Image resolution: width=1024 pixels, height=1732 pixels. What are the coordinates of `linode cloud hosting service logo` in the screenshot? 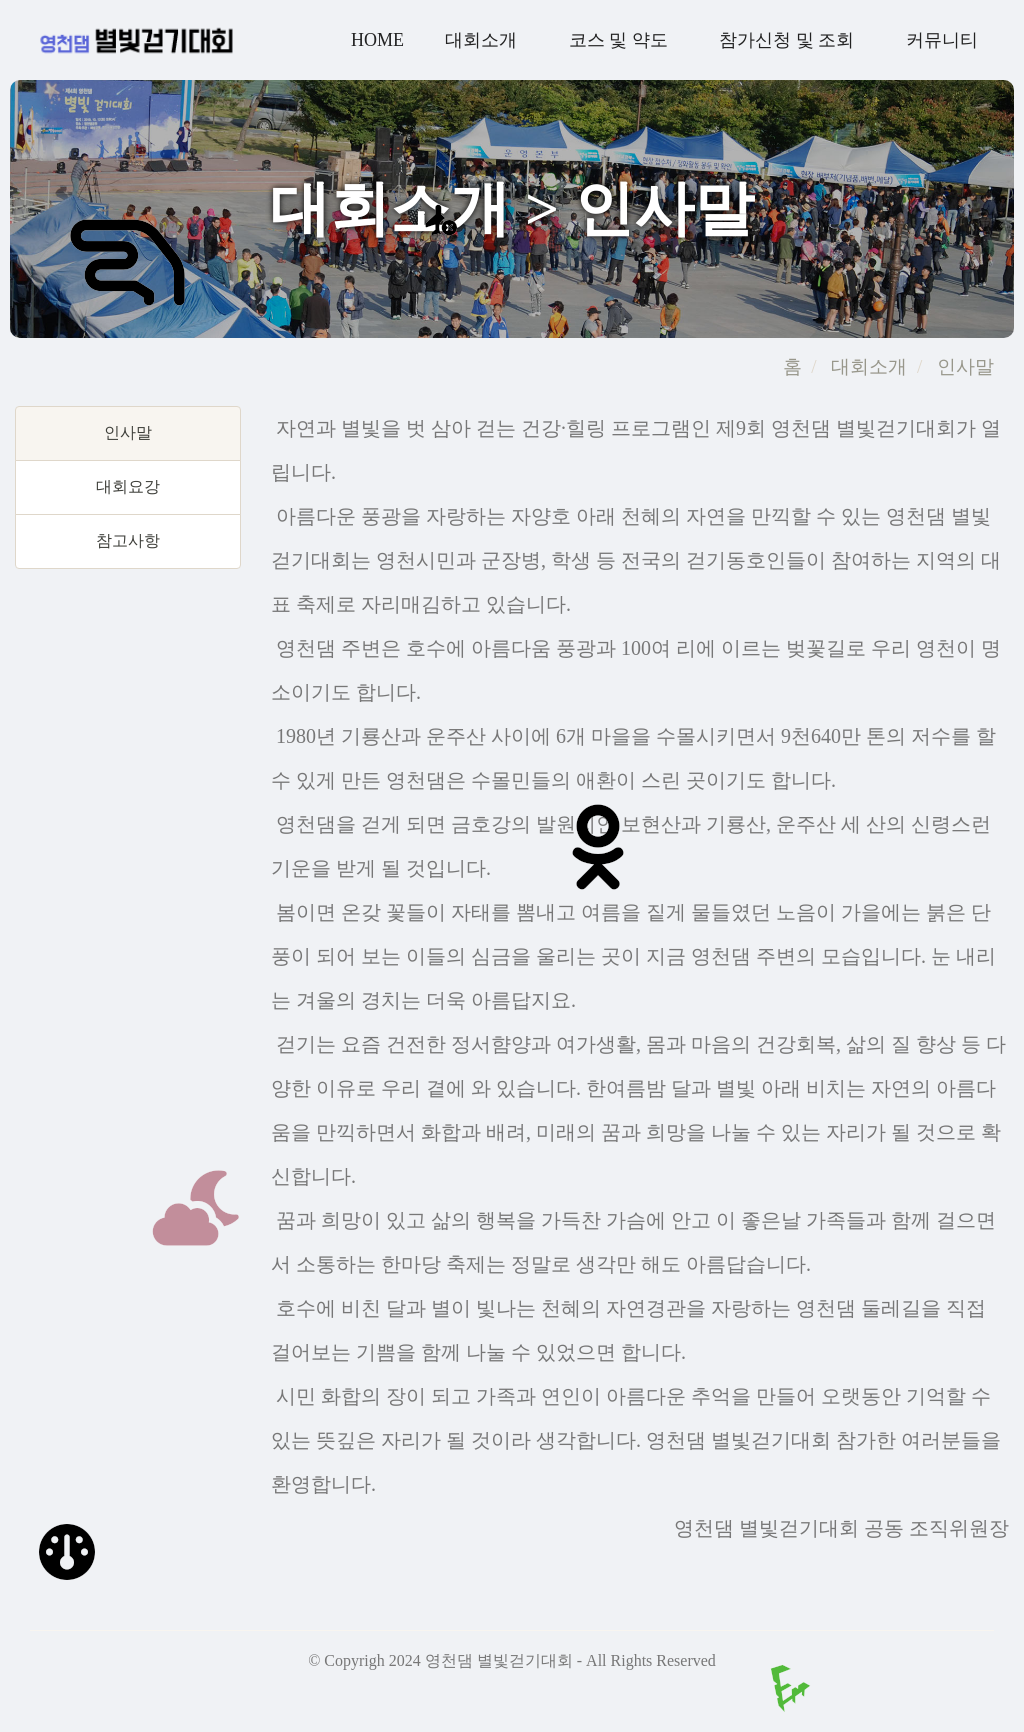 It's located at (790, 1688).